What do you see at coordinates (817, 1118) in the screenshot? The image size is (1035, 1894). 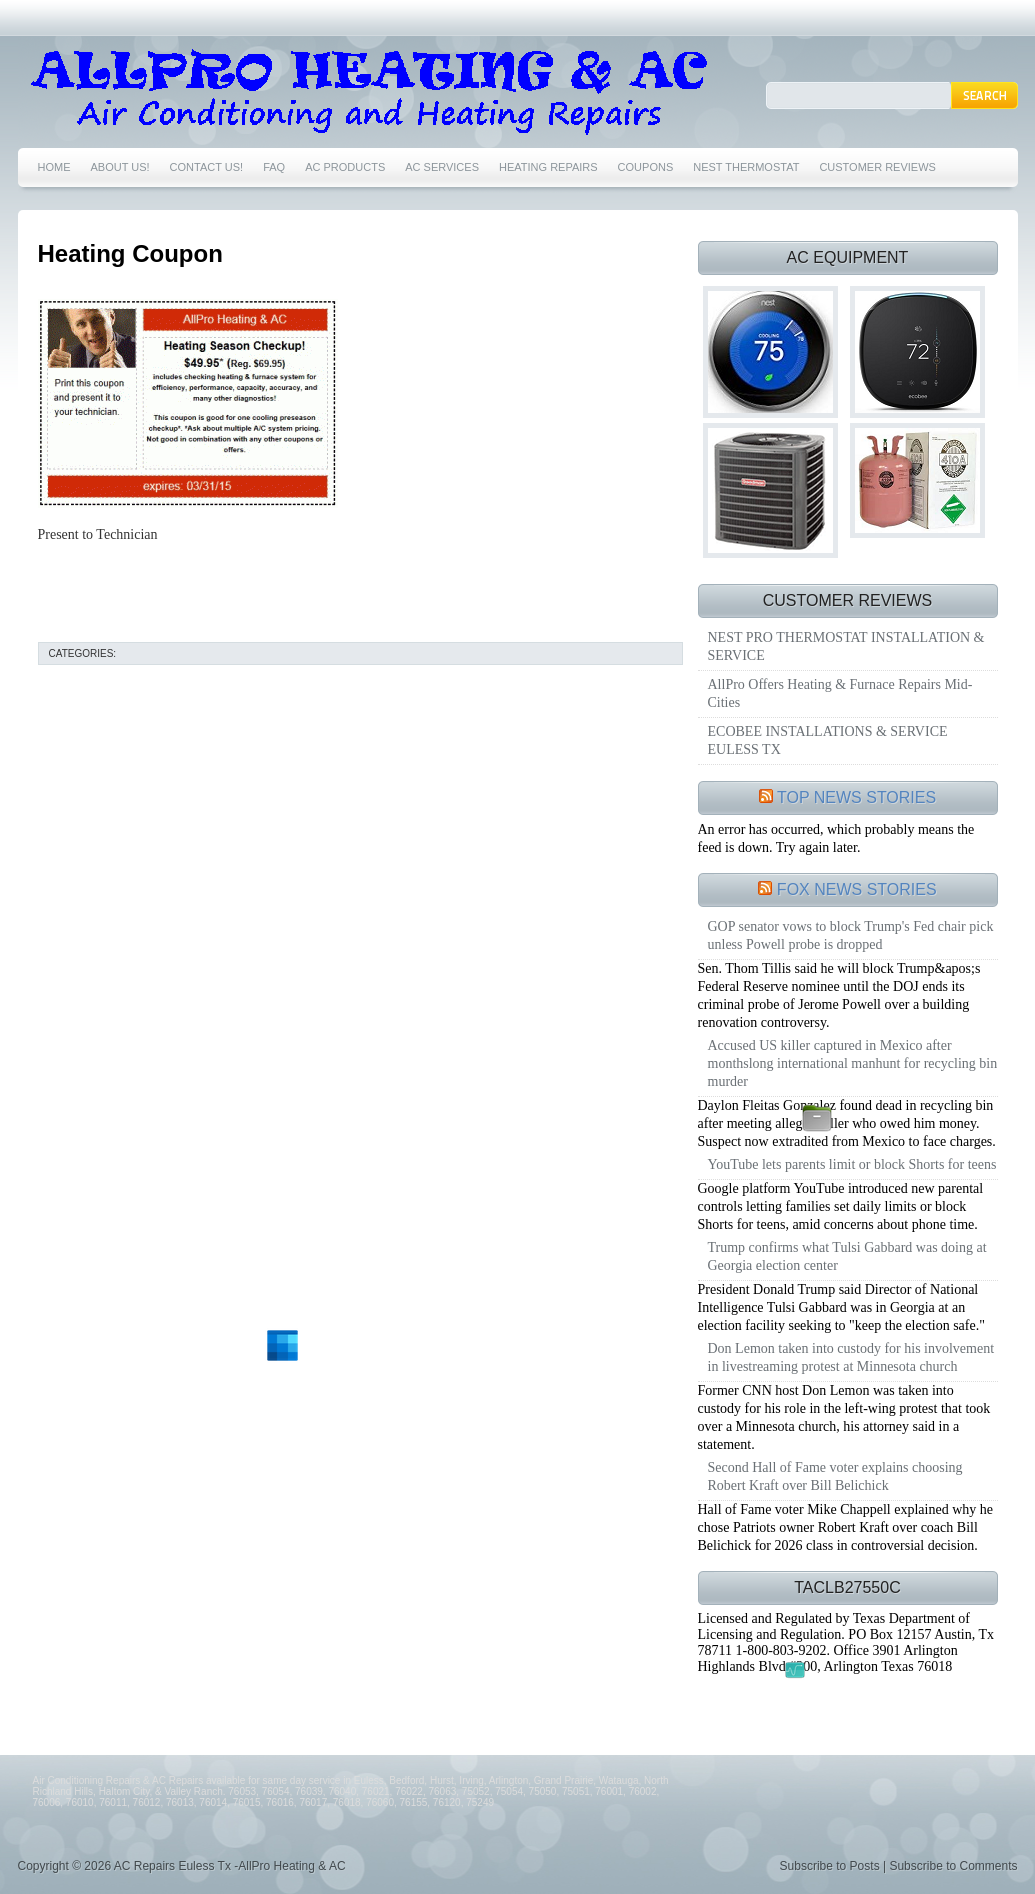 I see `open the file manager application` at bounding box center [817, 1118].